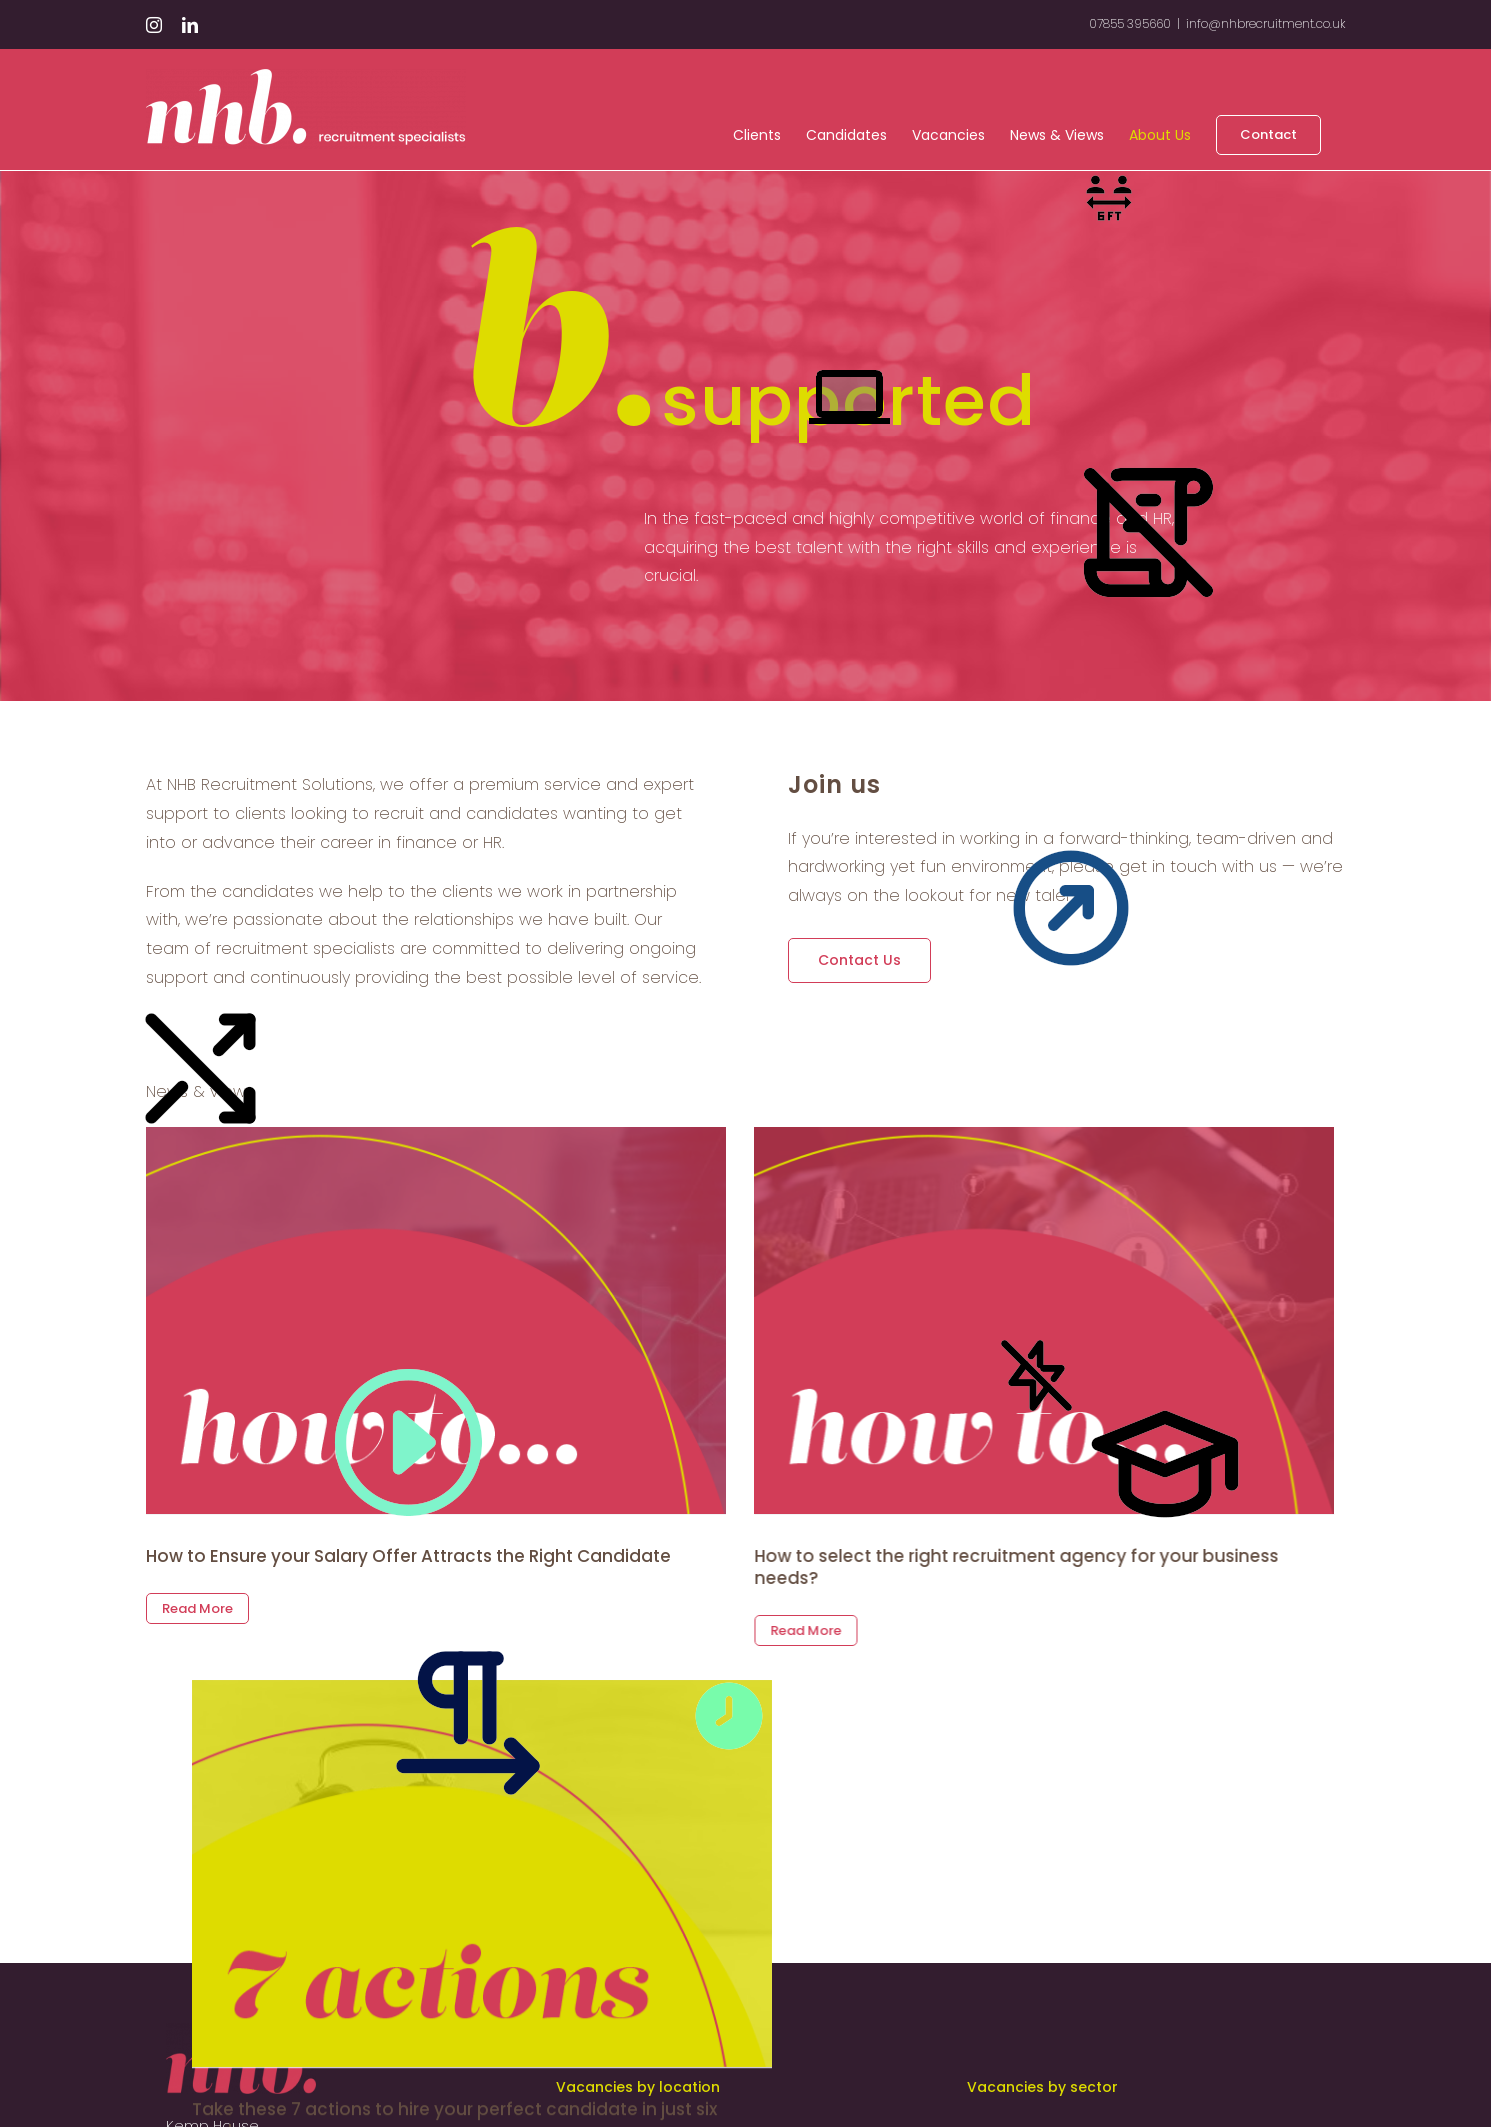 This screenshot has width=1491, height=2127. I want to click on play media or video content, so click(408, 1442).